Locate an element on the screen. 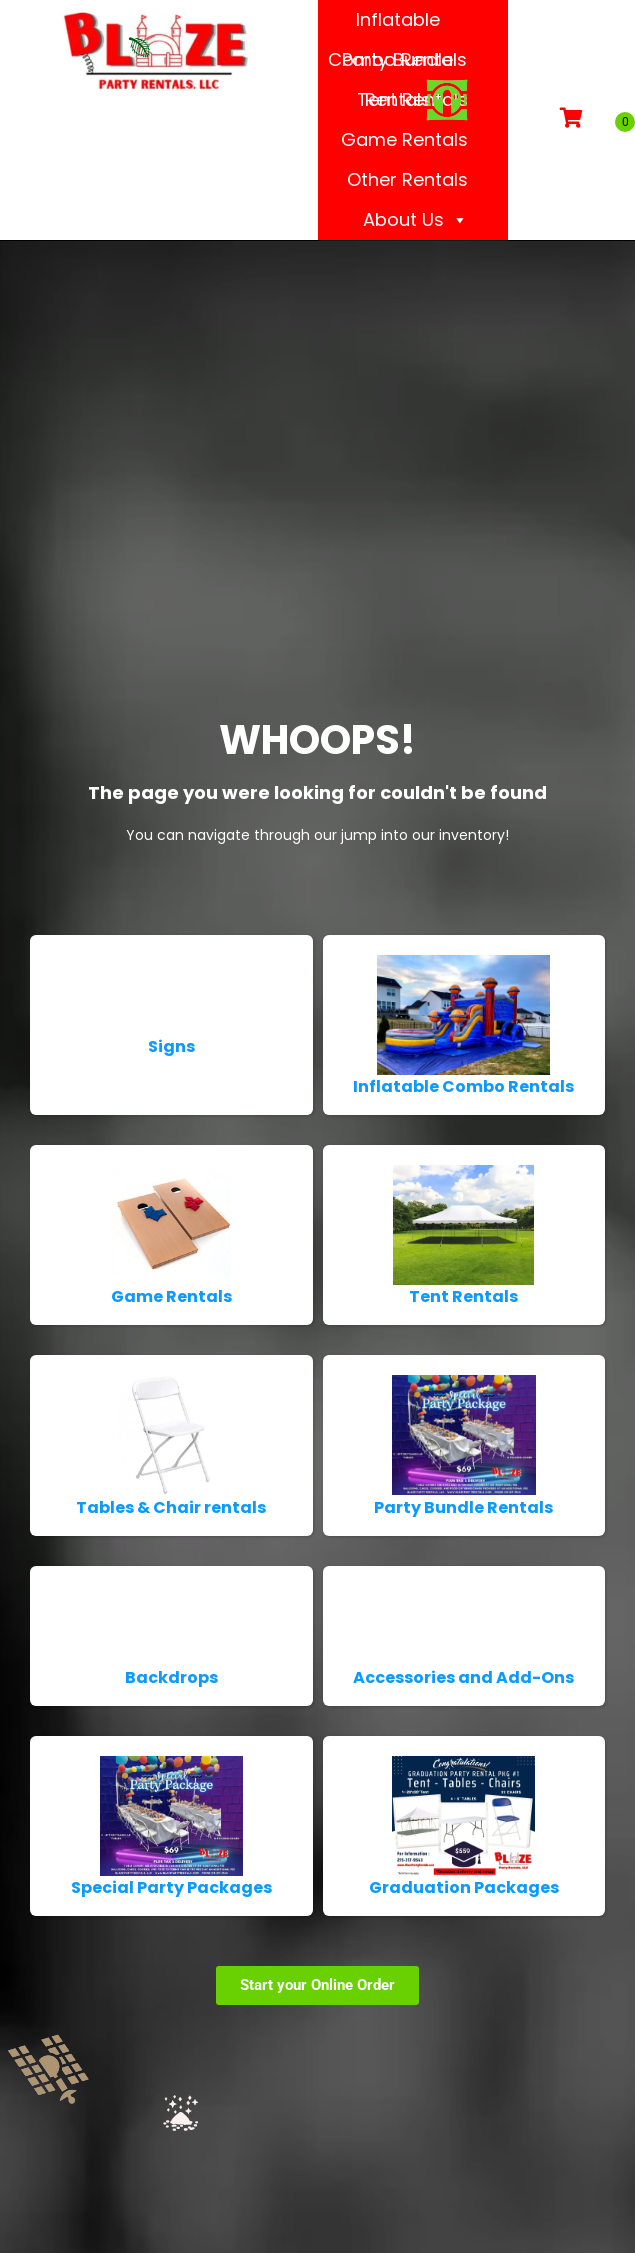  access satellite or space-related features is located at coordinates (48, 2071).